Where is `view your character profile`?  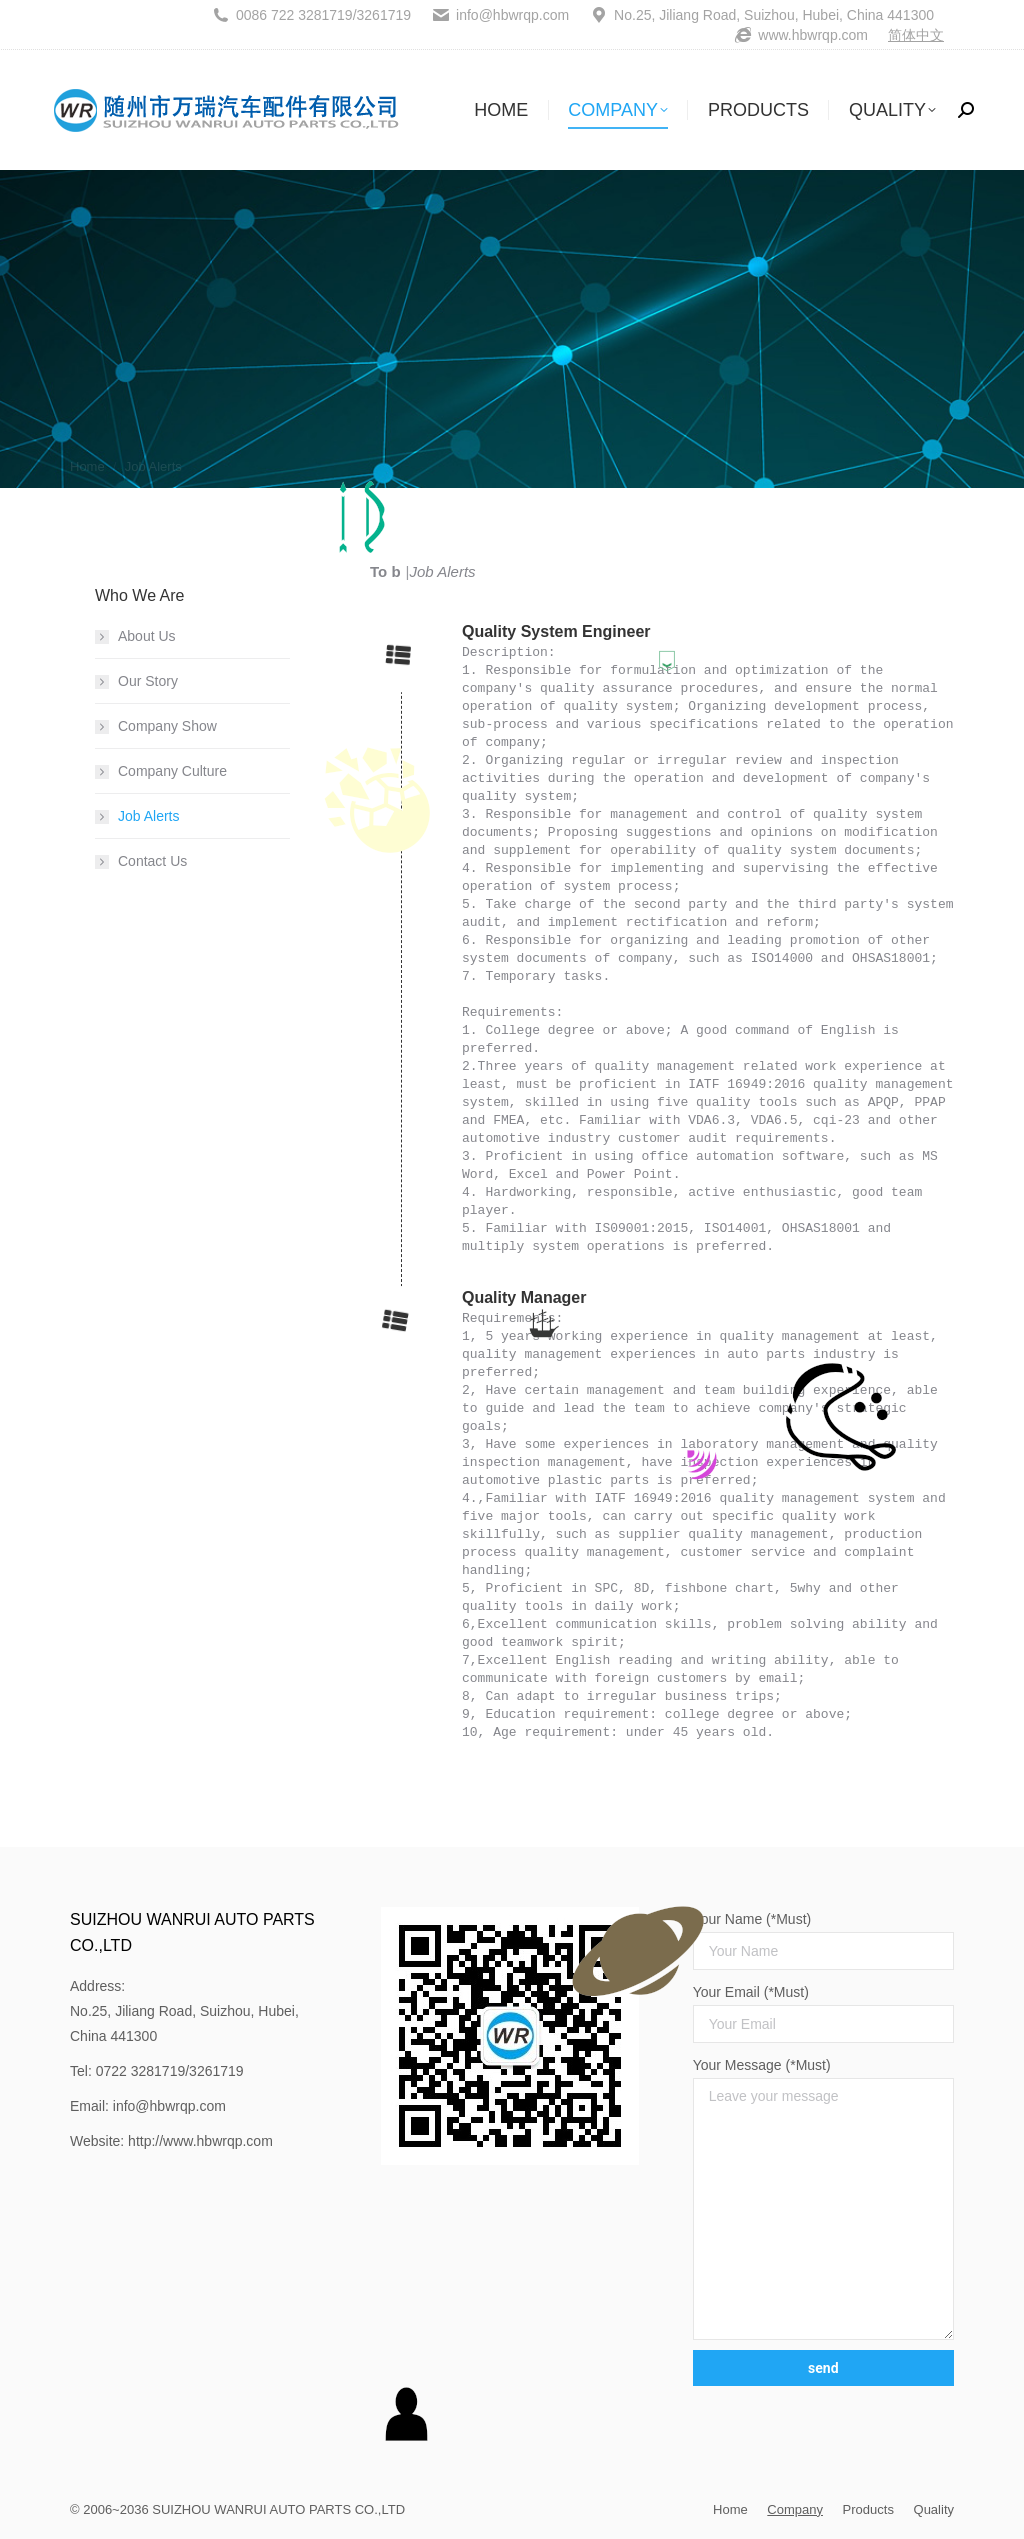 view your character profile is located at coordinates (406, 2412).